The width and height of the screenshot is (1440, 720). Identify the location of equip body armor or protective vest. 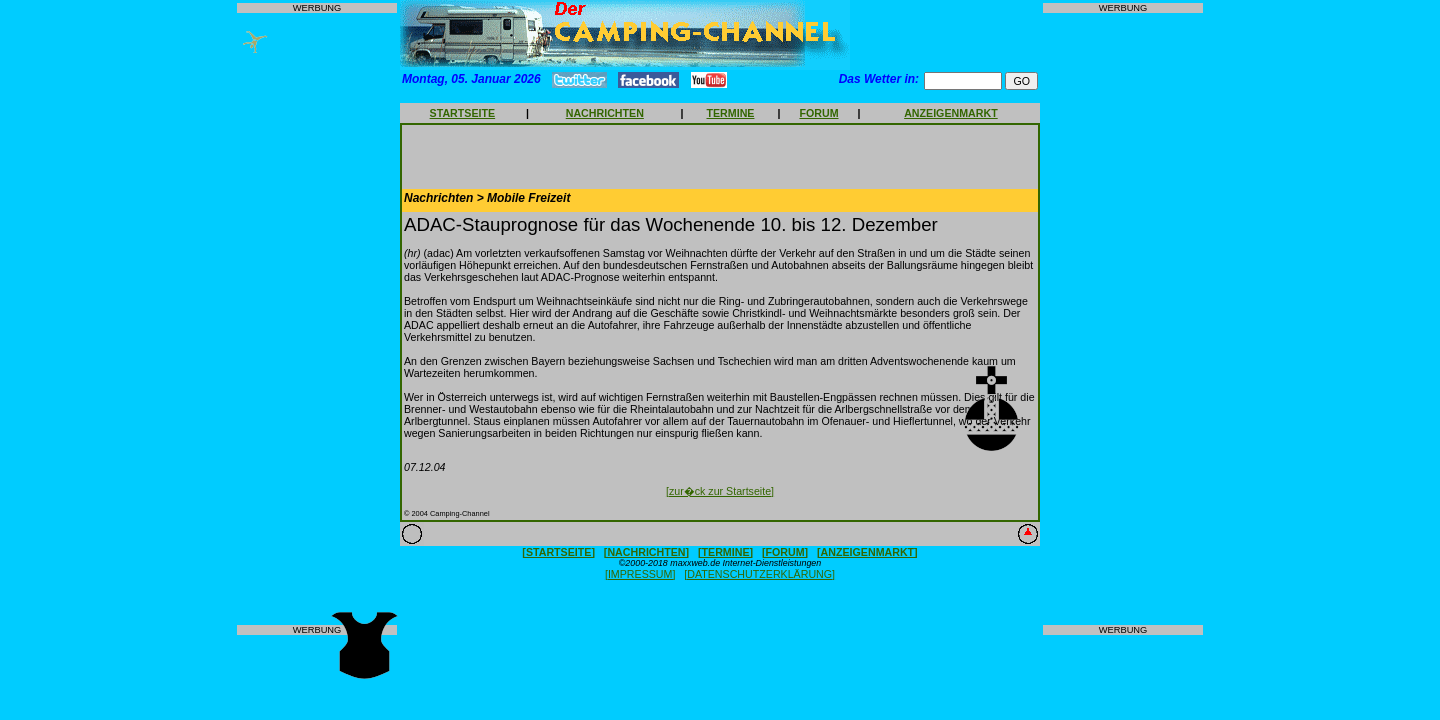
(364, 645).